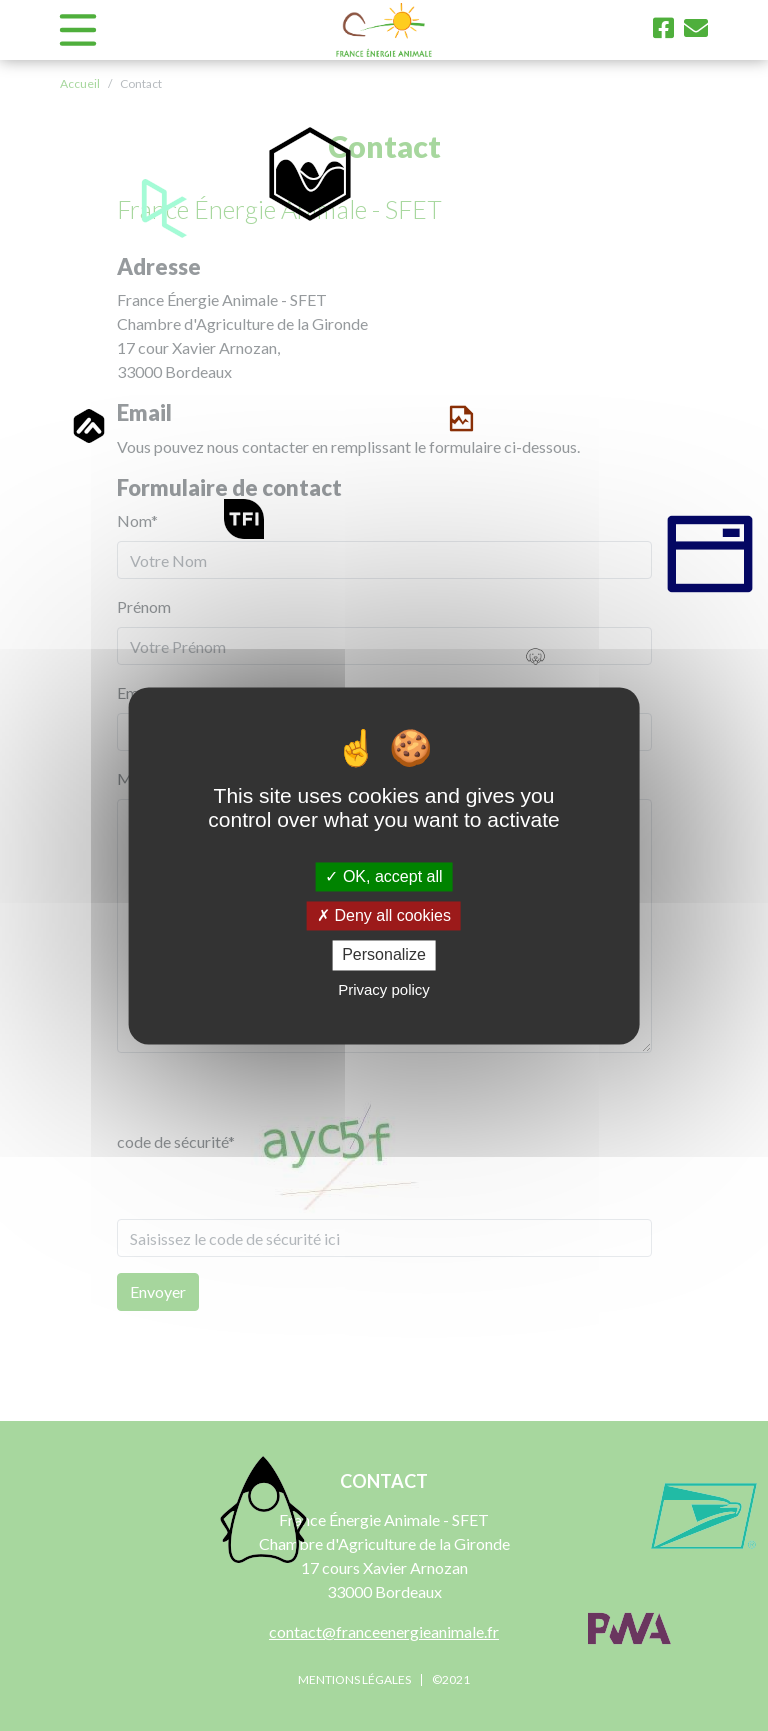 This screenshot has width=768, height=1731. What do you see at coordinates (164, 208) in the screenshot?
I see `open the DataCamp app` at bounding box center [164, 208].